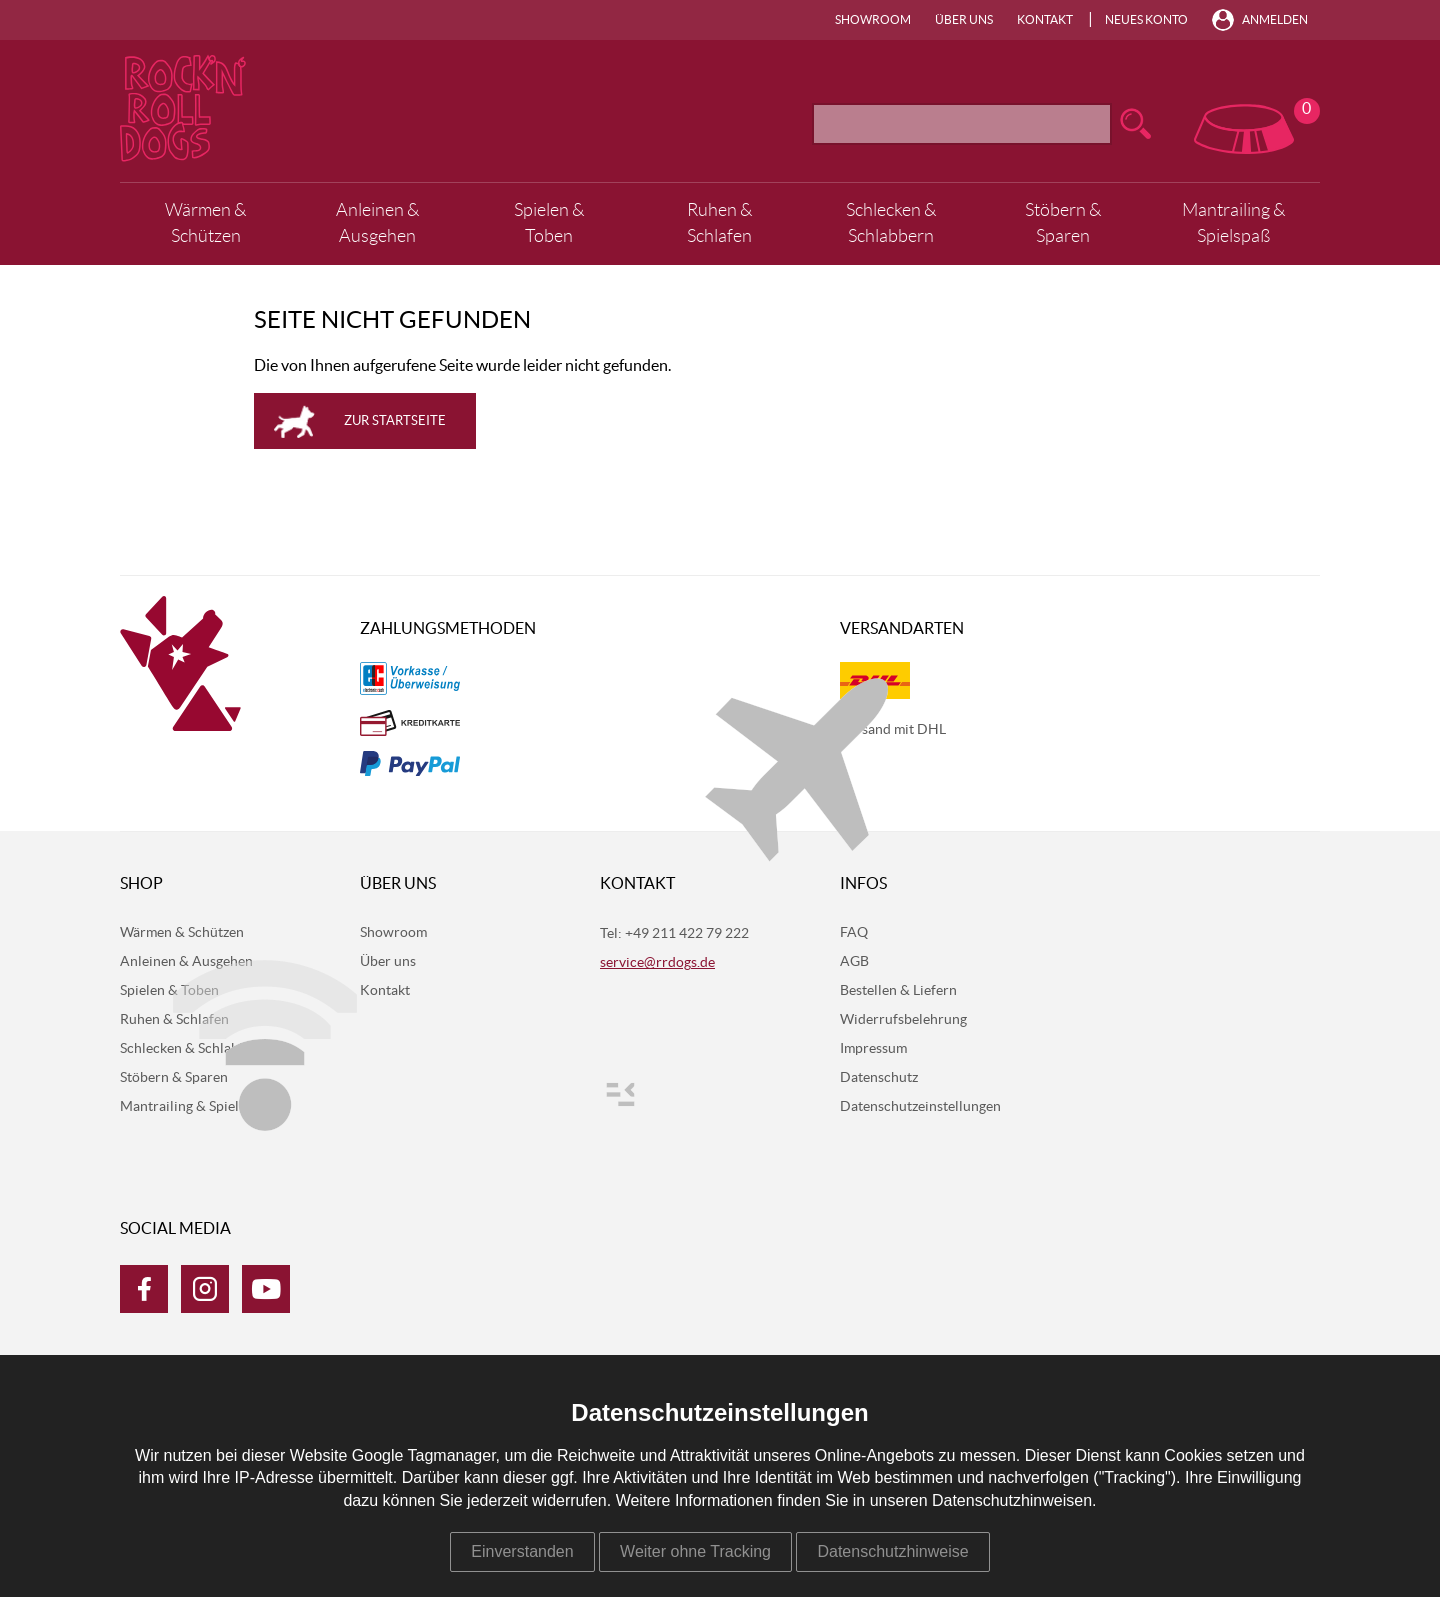  I want to click on indicates airplane mode is enabled, so click(796, 770).